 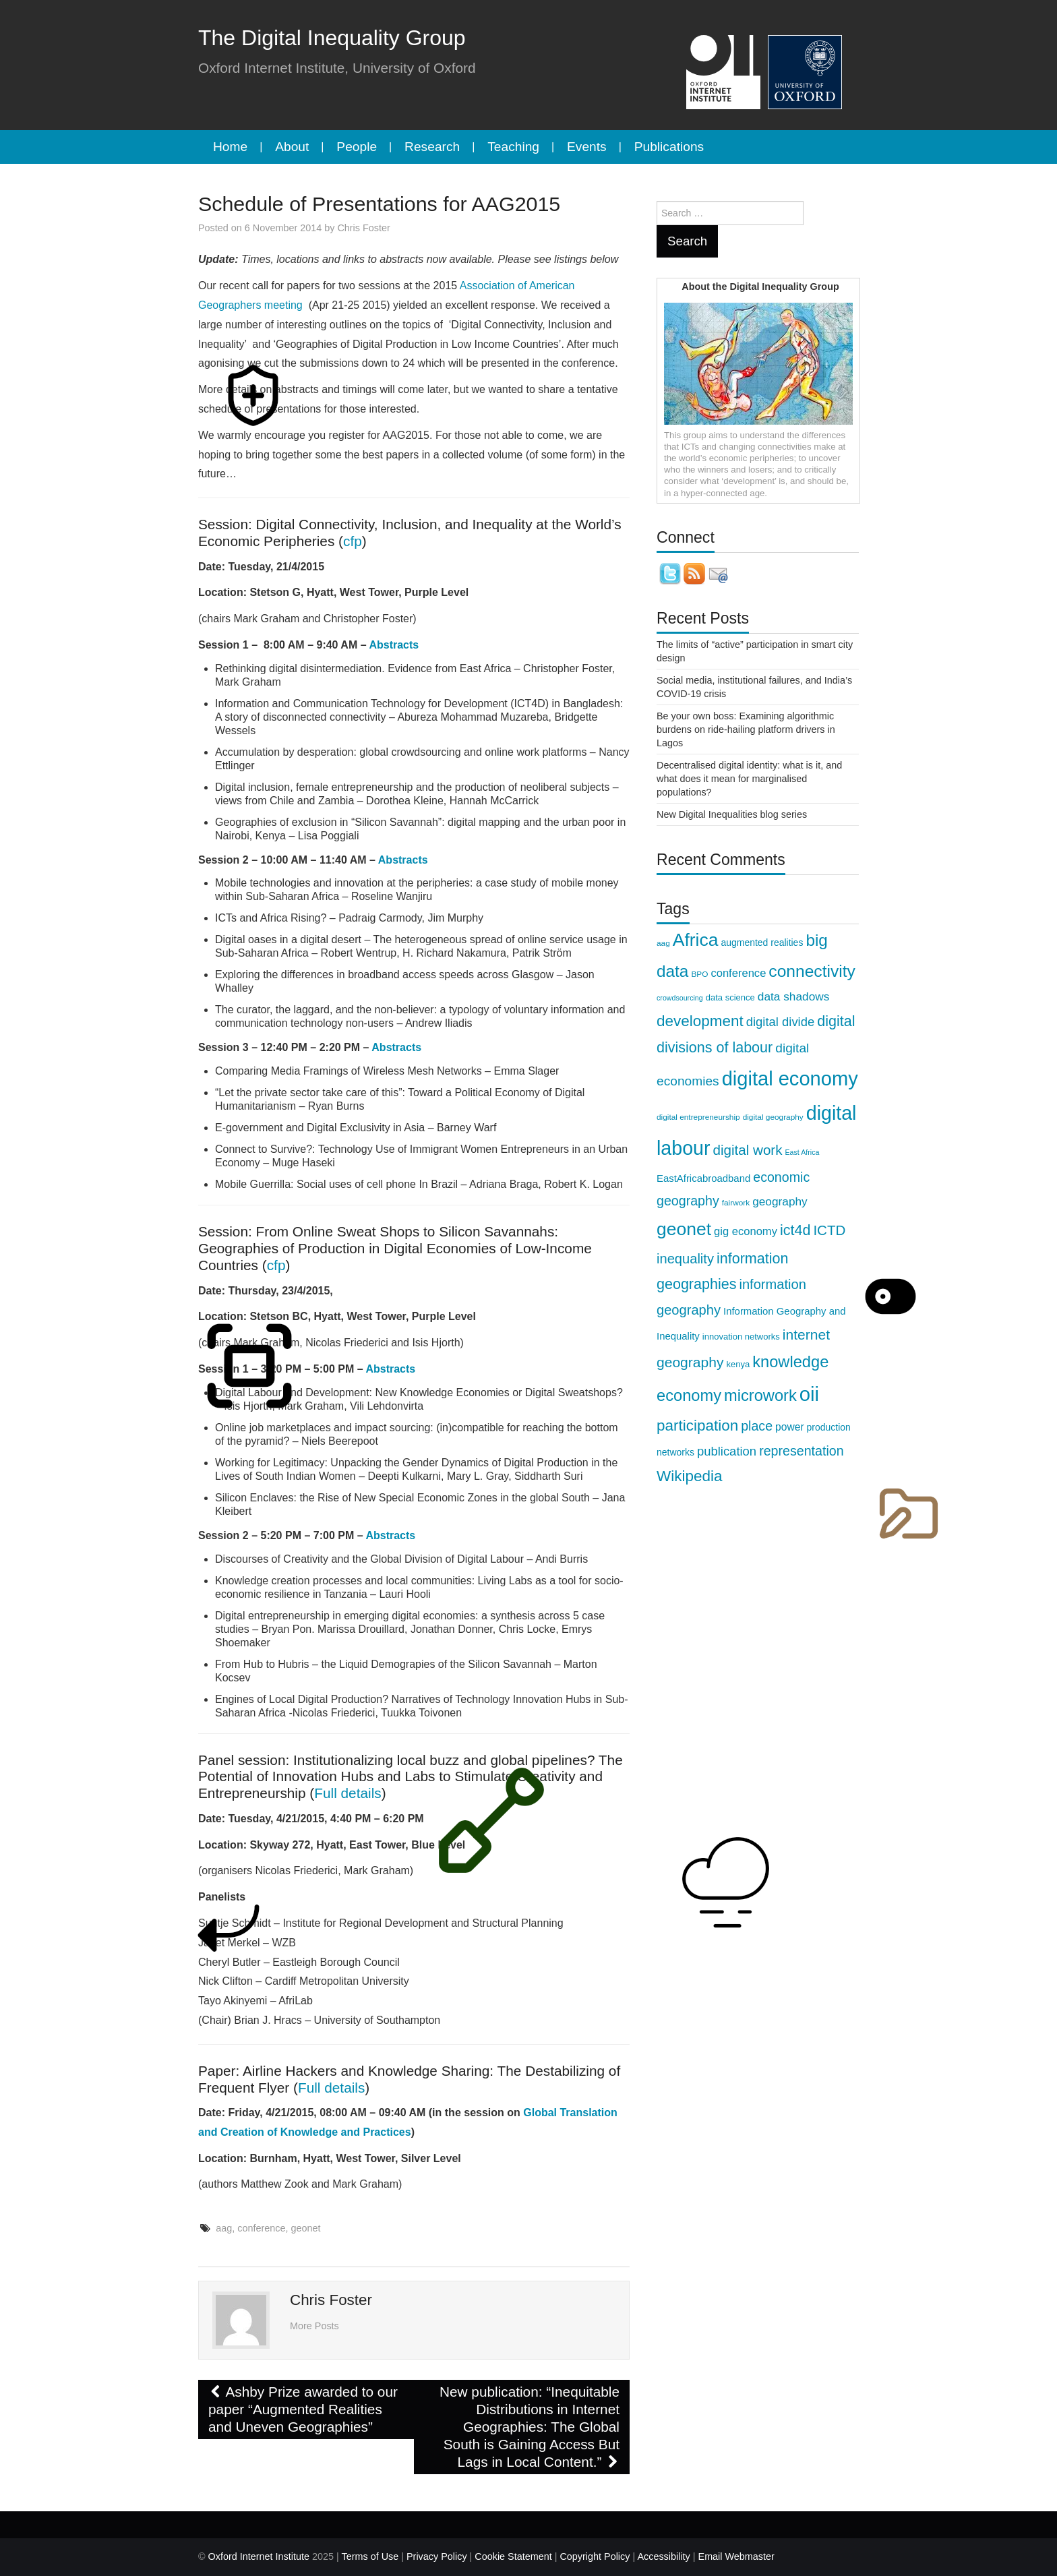 I want to click on indicates foggy weather conditions, so click(x=725, y=1880).